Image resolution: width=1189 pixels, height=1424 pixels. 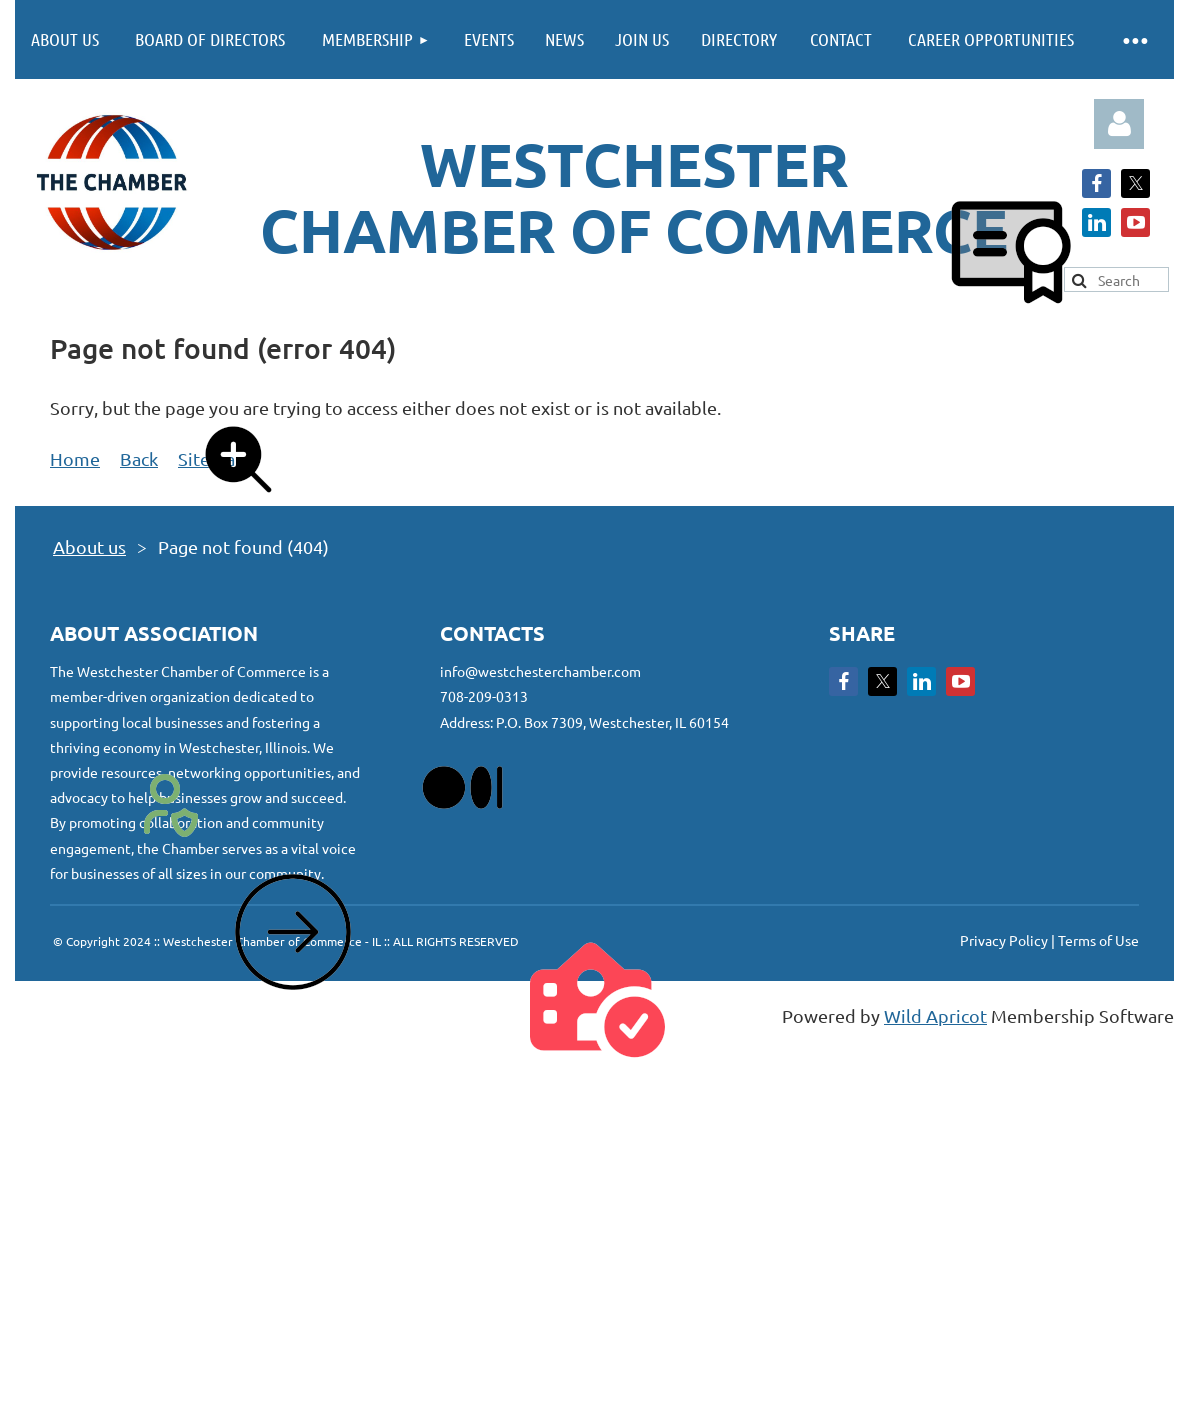 What do you see at coordinates (293, 932) in the screenshot?
I see `proceed to next step` at bounding box center [293, 932].